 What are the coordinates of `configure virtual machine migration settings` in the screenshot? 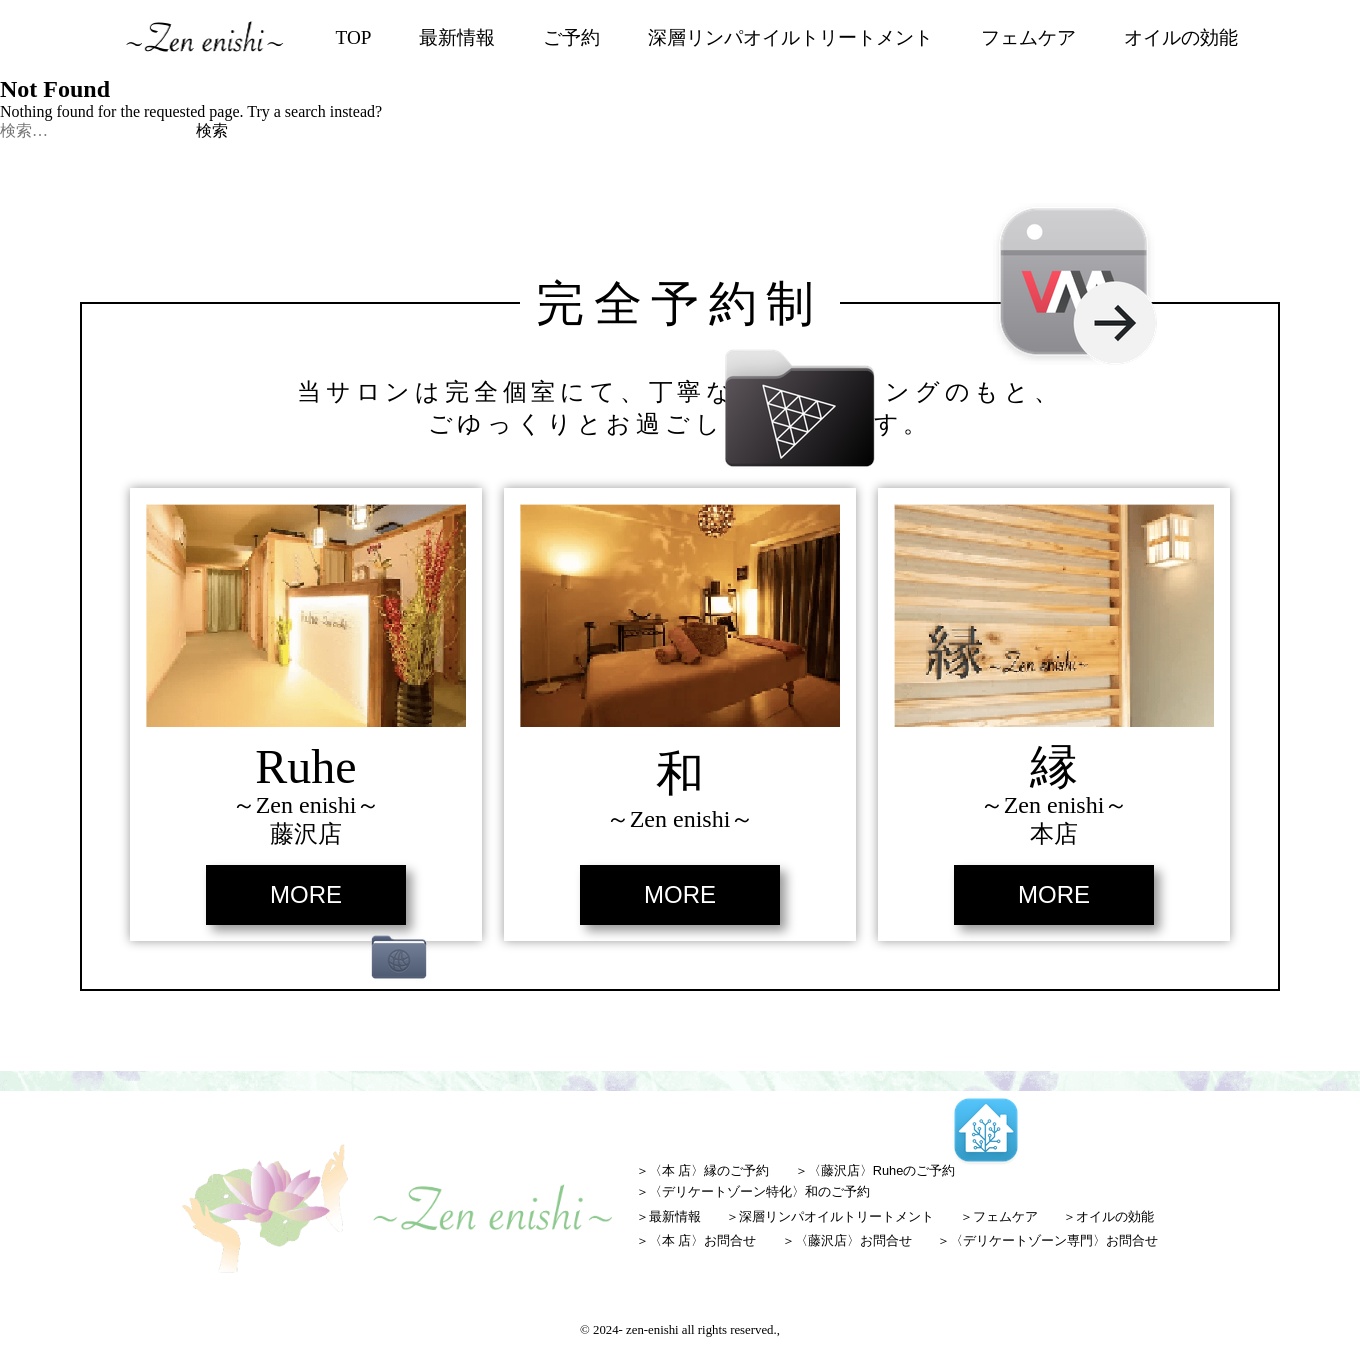 It's located at (1075, 284).